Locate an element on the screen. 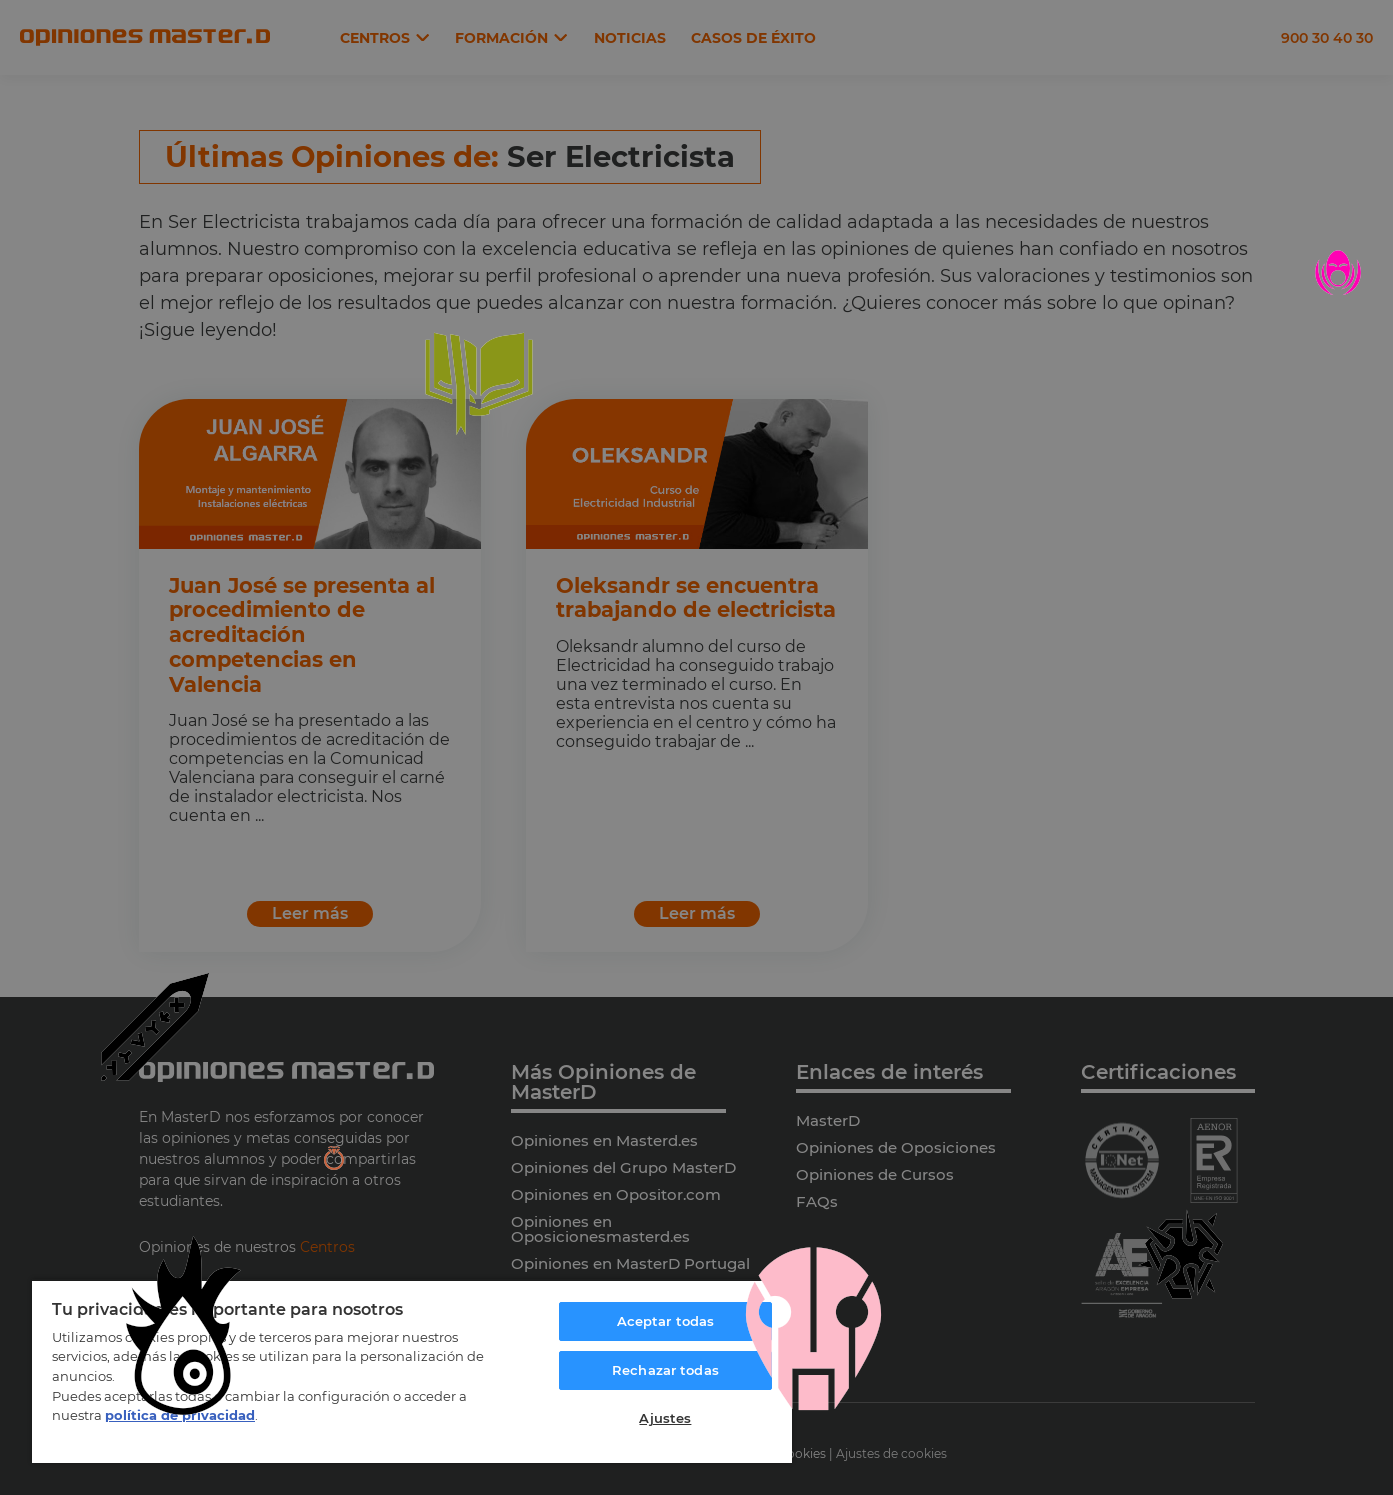  select a spirit or ethereal character class is located at coordinates (183, 1325).